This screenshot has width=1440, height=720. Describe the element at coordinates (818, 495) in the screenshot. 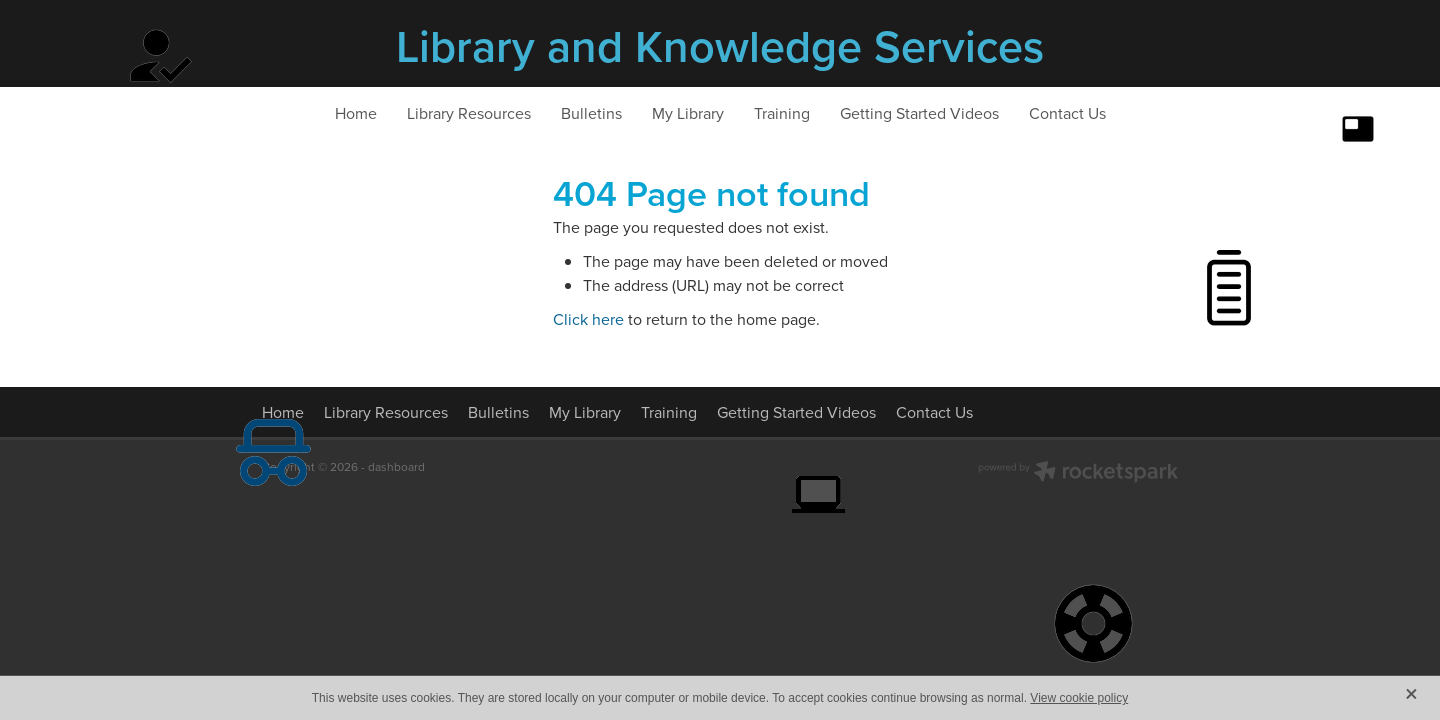

I see `access windows laptop or PC settings` at that location.